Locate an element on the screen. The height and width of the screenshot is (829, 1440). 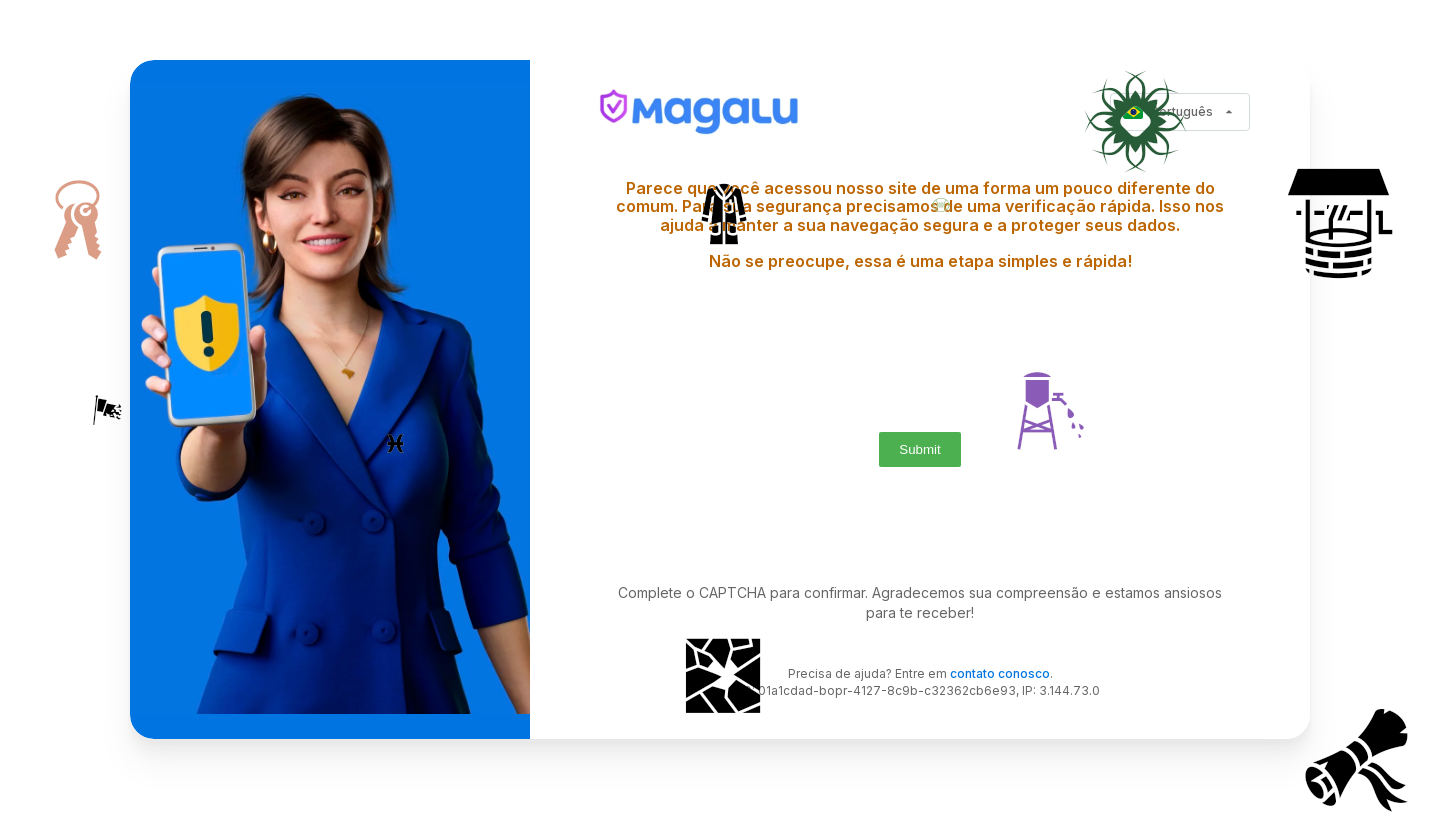
view pisces zodiac sign information is located at coordinates (395, 443).